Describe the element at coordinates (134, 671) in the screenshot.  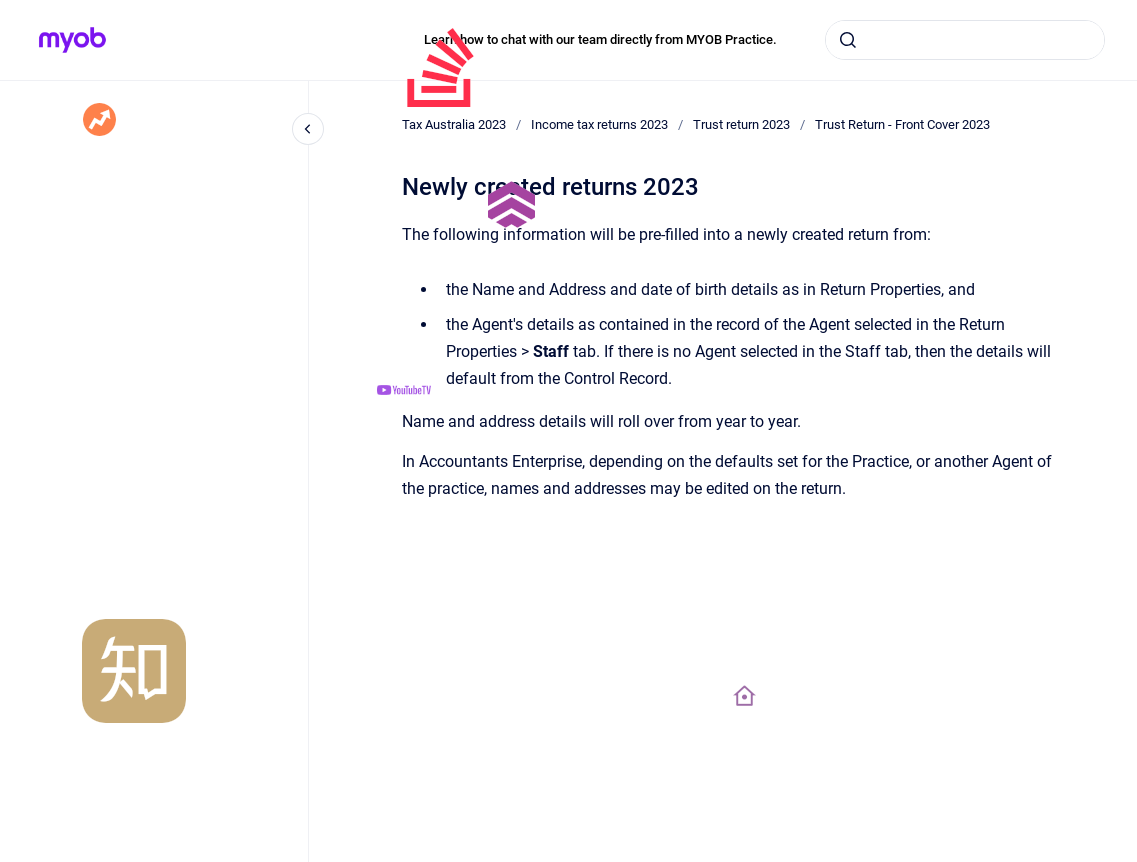
I see `open zhihu app` at that location.